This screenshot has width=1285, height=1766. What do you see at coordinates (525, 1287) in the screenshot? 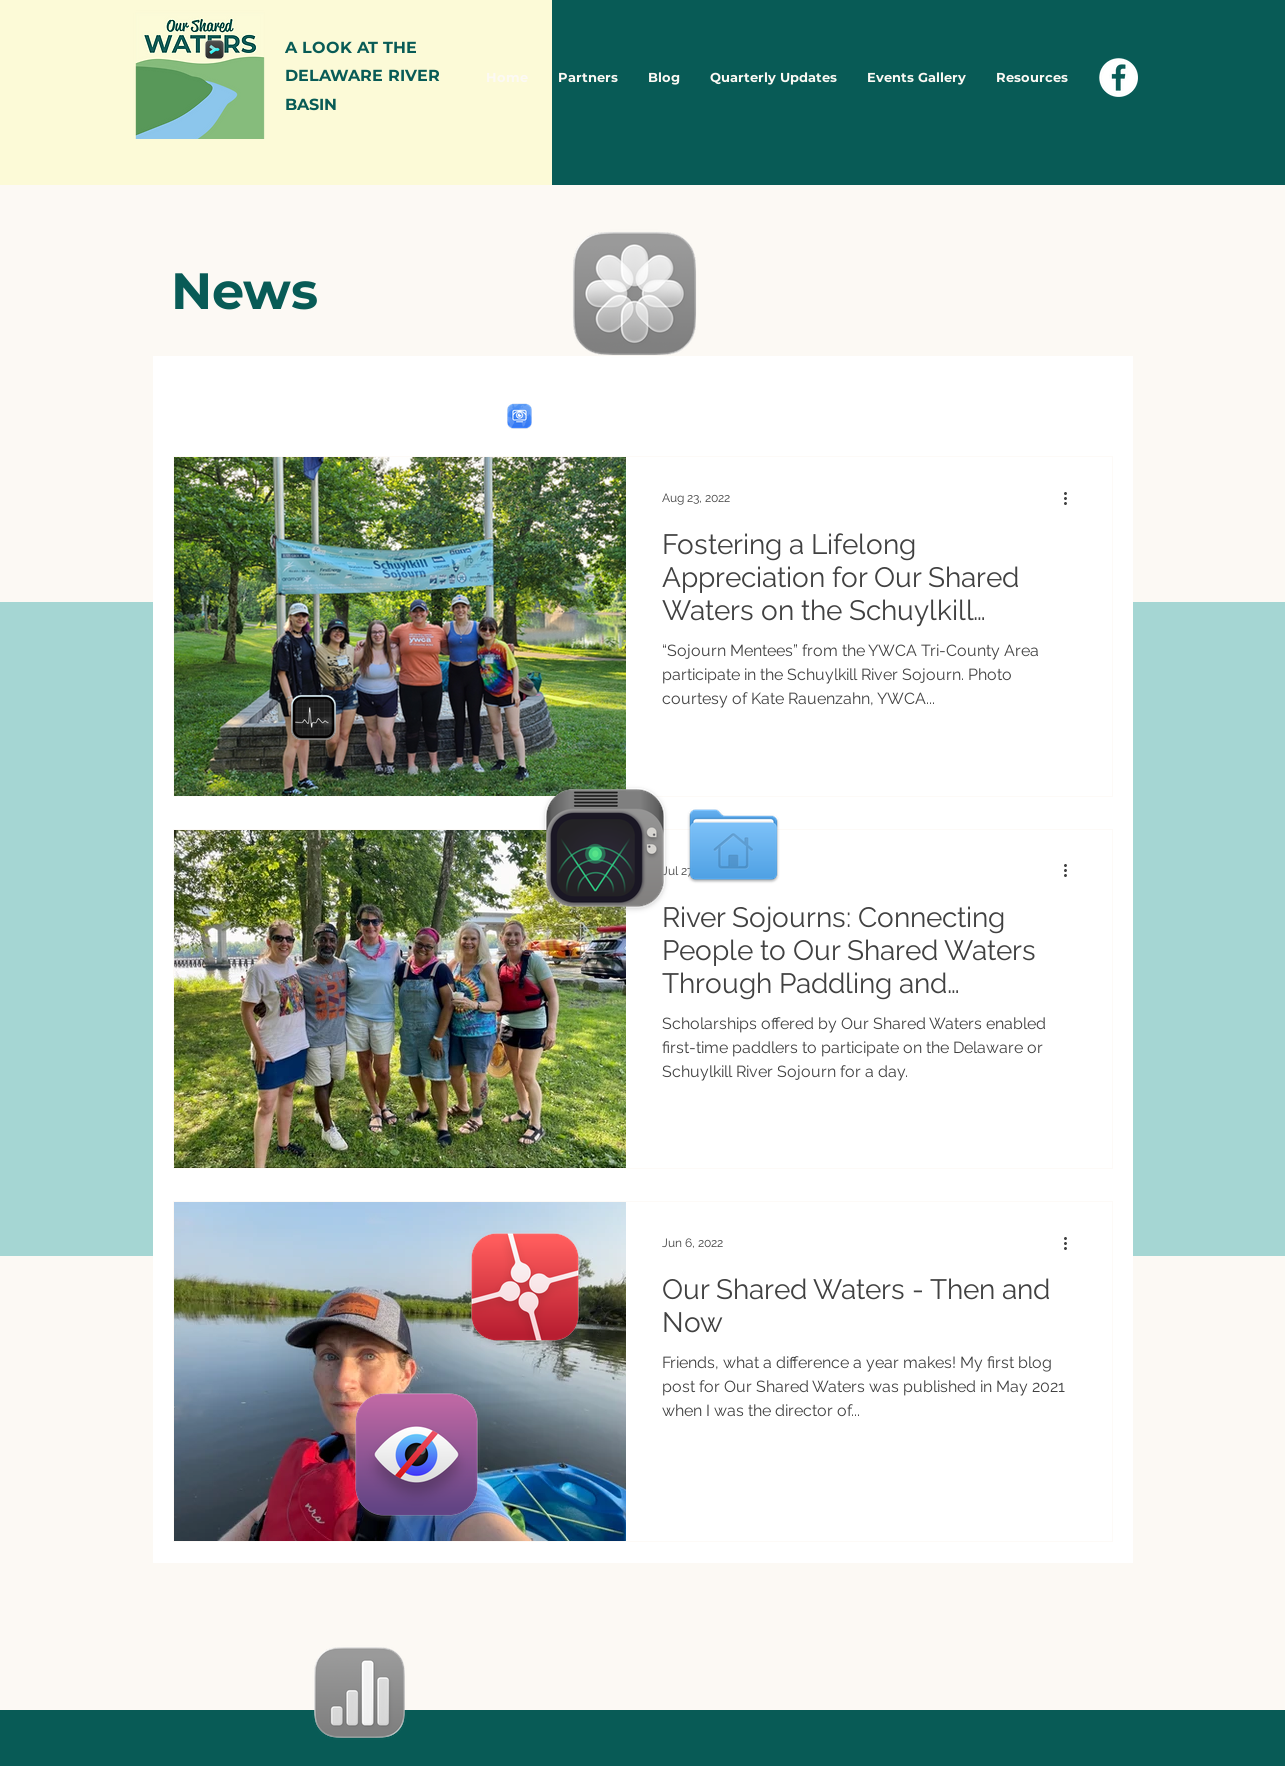
I see `open rygel media server application` at bounding box center [525, 1287].